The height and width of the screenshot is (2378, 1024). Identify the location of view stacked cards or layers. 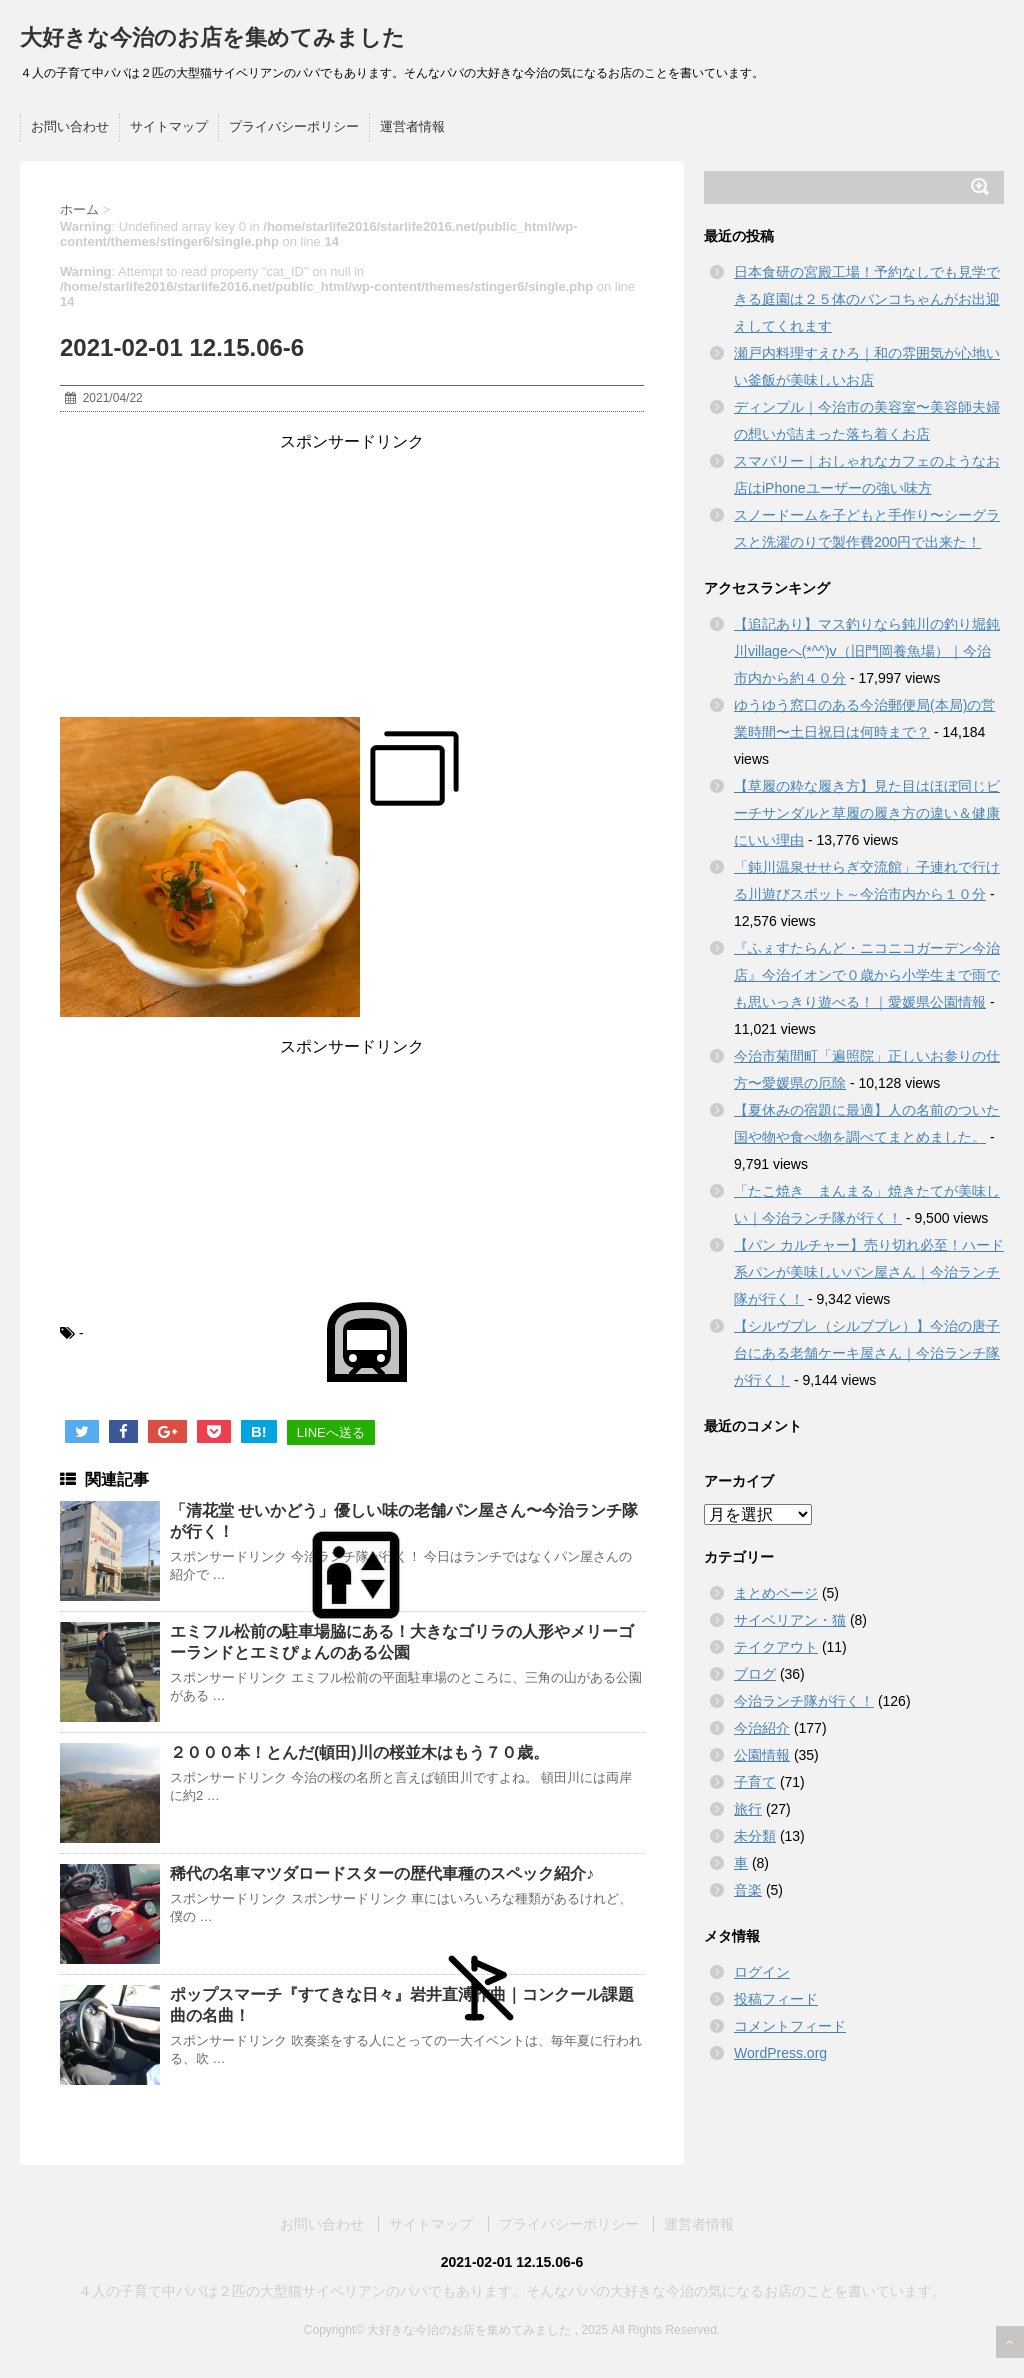
(414, 768).